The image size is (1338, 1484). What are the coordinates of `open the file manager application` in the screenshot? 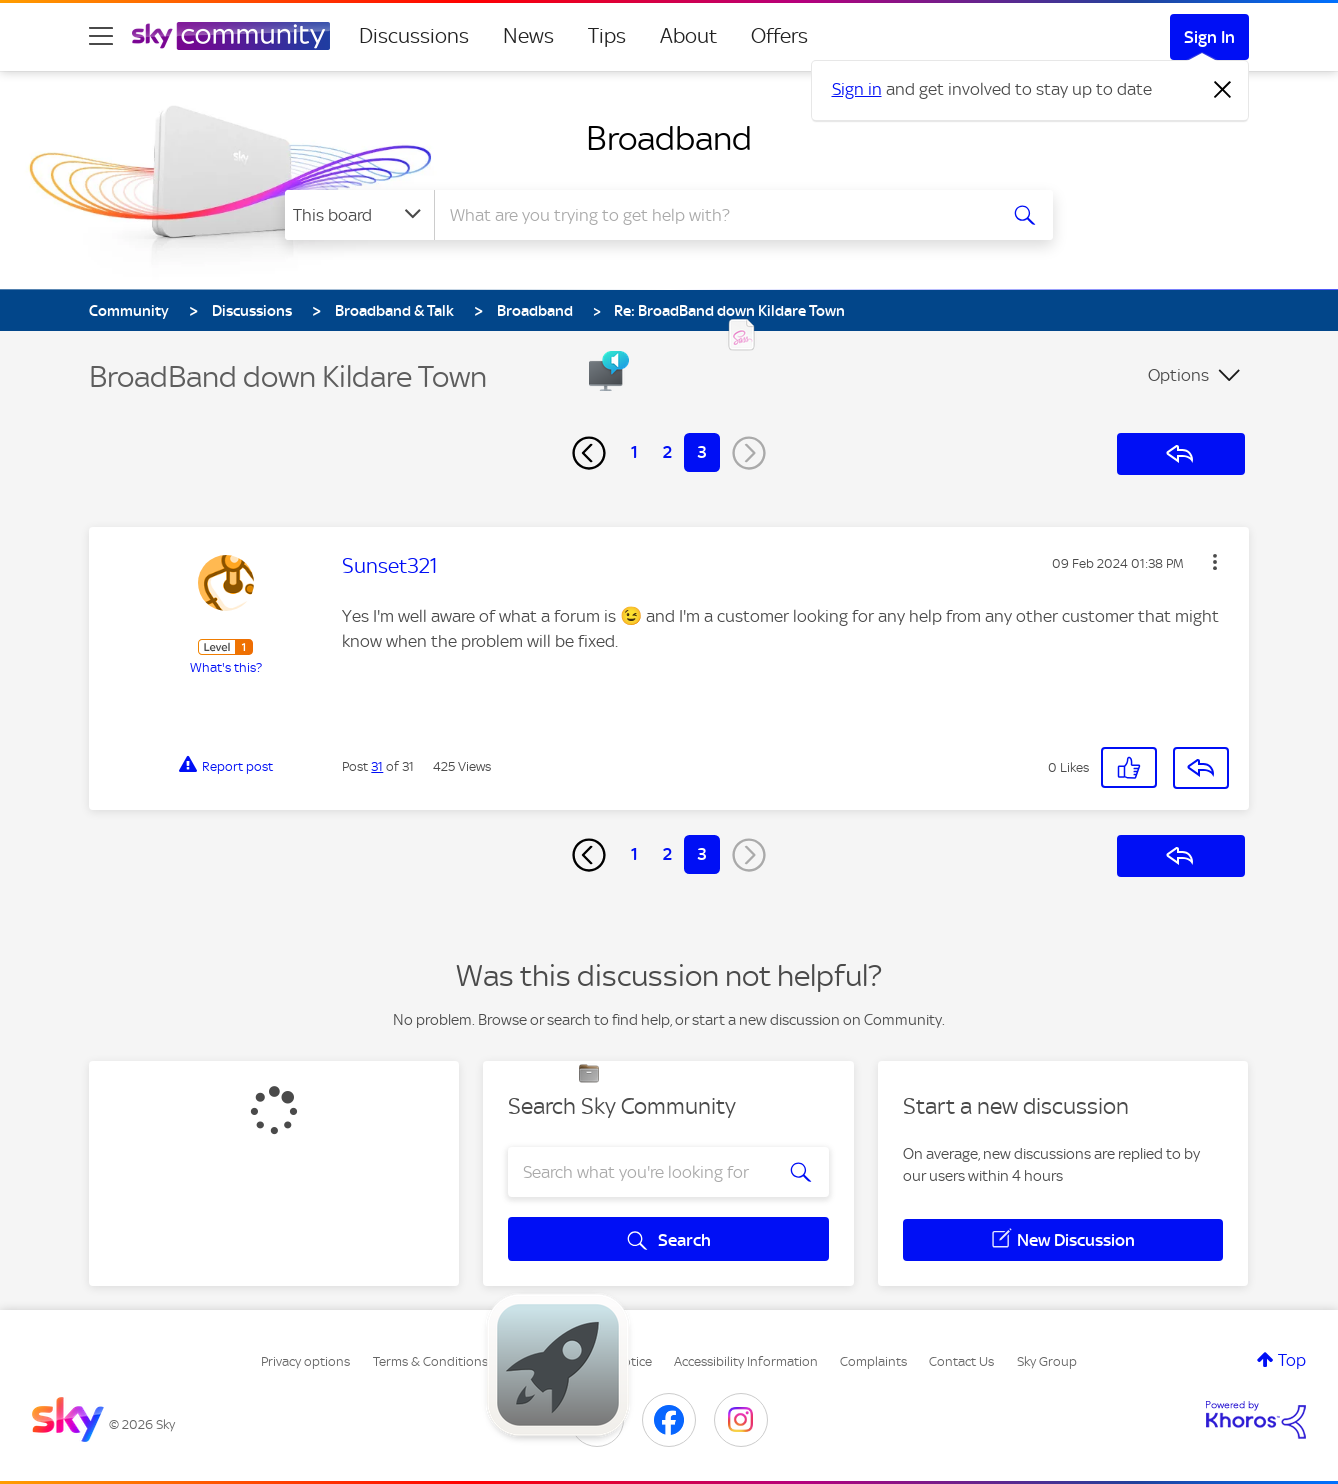 It's located at (589, 1073).